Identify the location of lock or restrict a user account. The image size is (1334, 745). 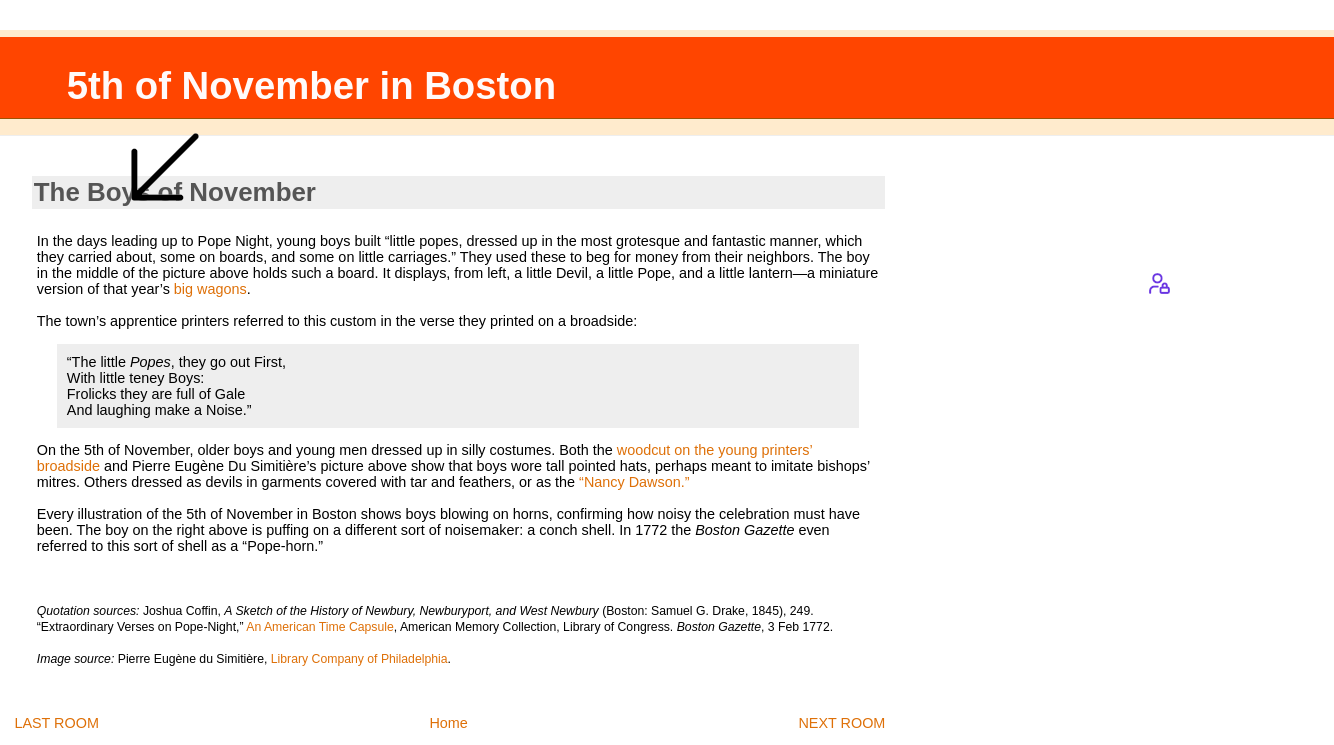
(1159, 283).